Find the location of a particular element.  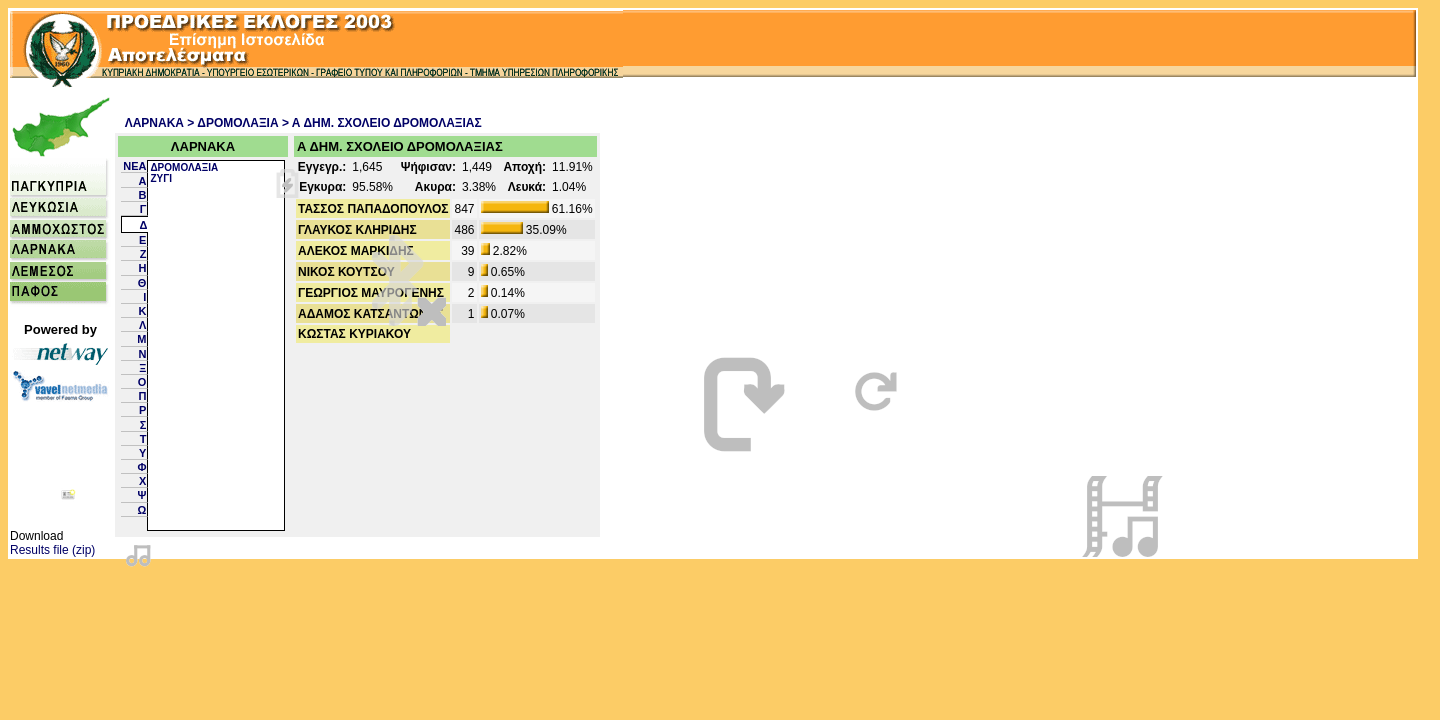

indicates device is connected to power is located at coordinates (287, 183).